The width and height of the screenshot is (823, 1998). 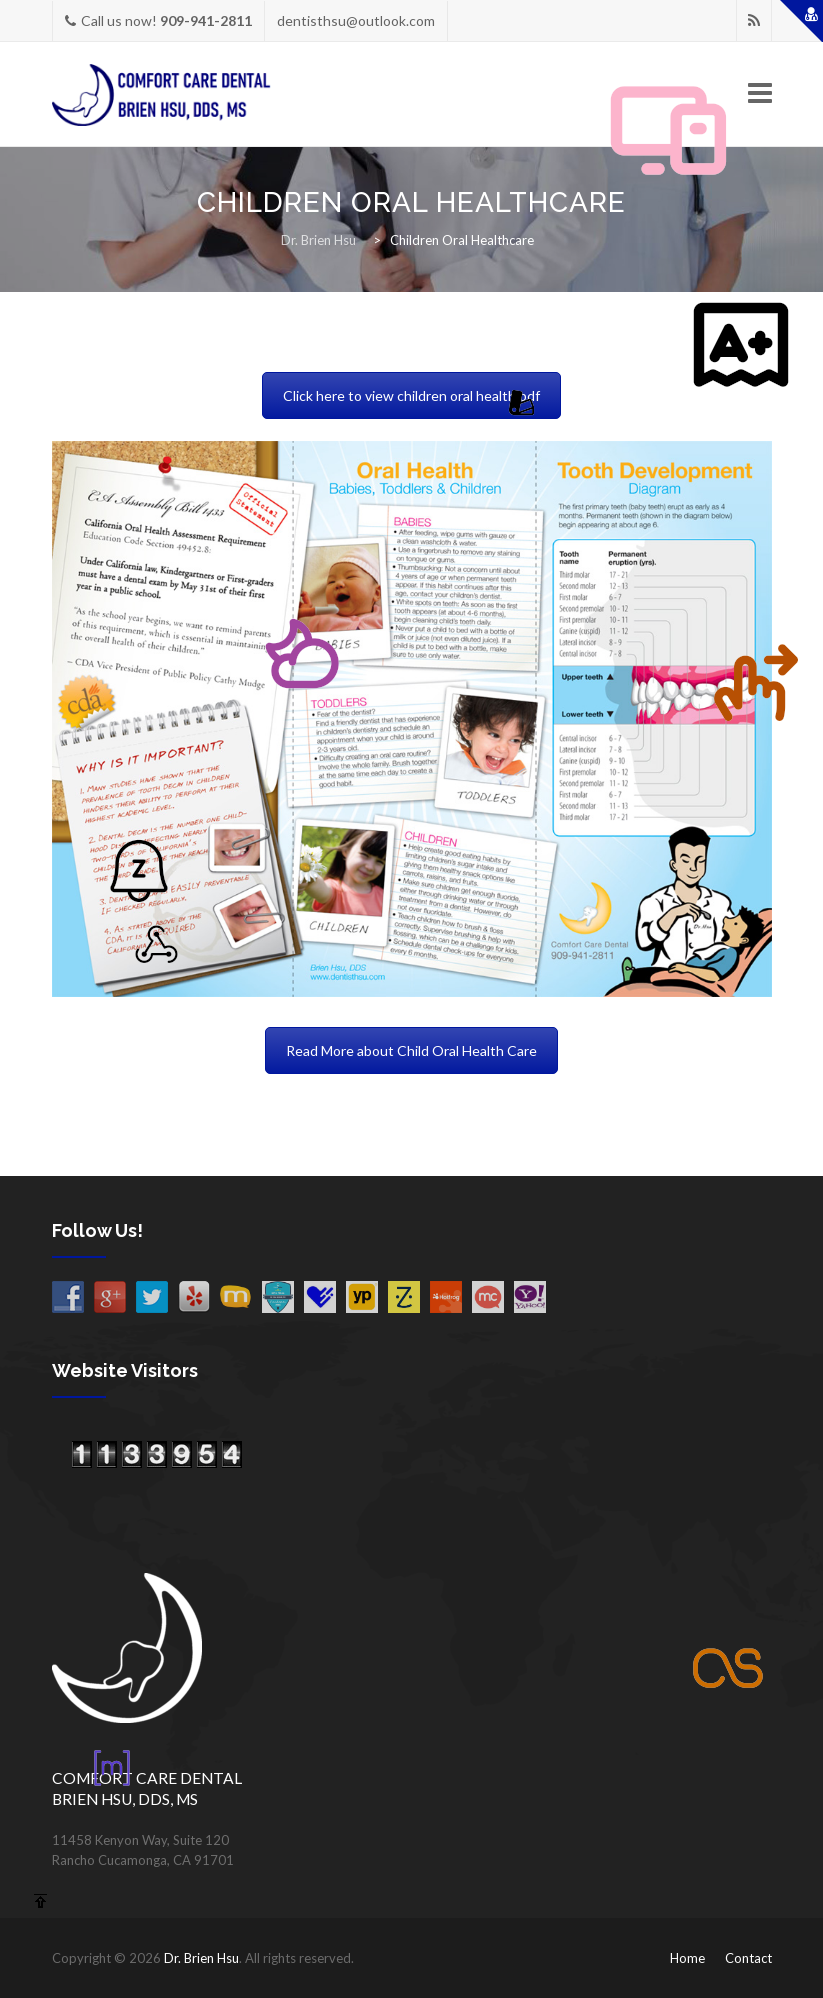 I want to click on configure webhook integrations, so click(x=156, y=946).